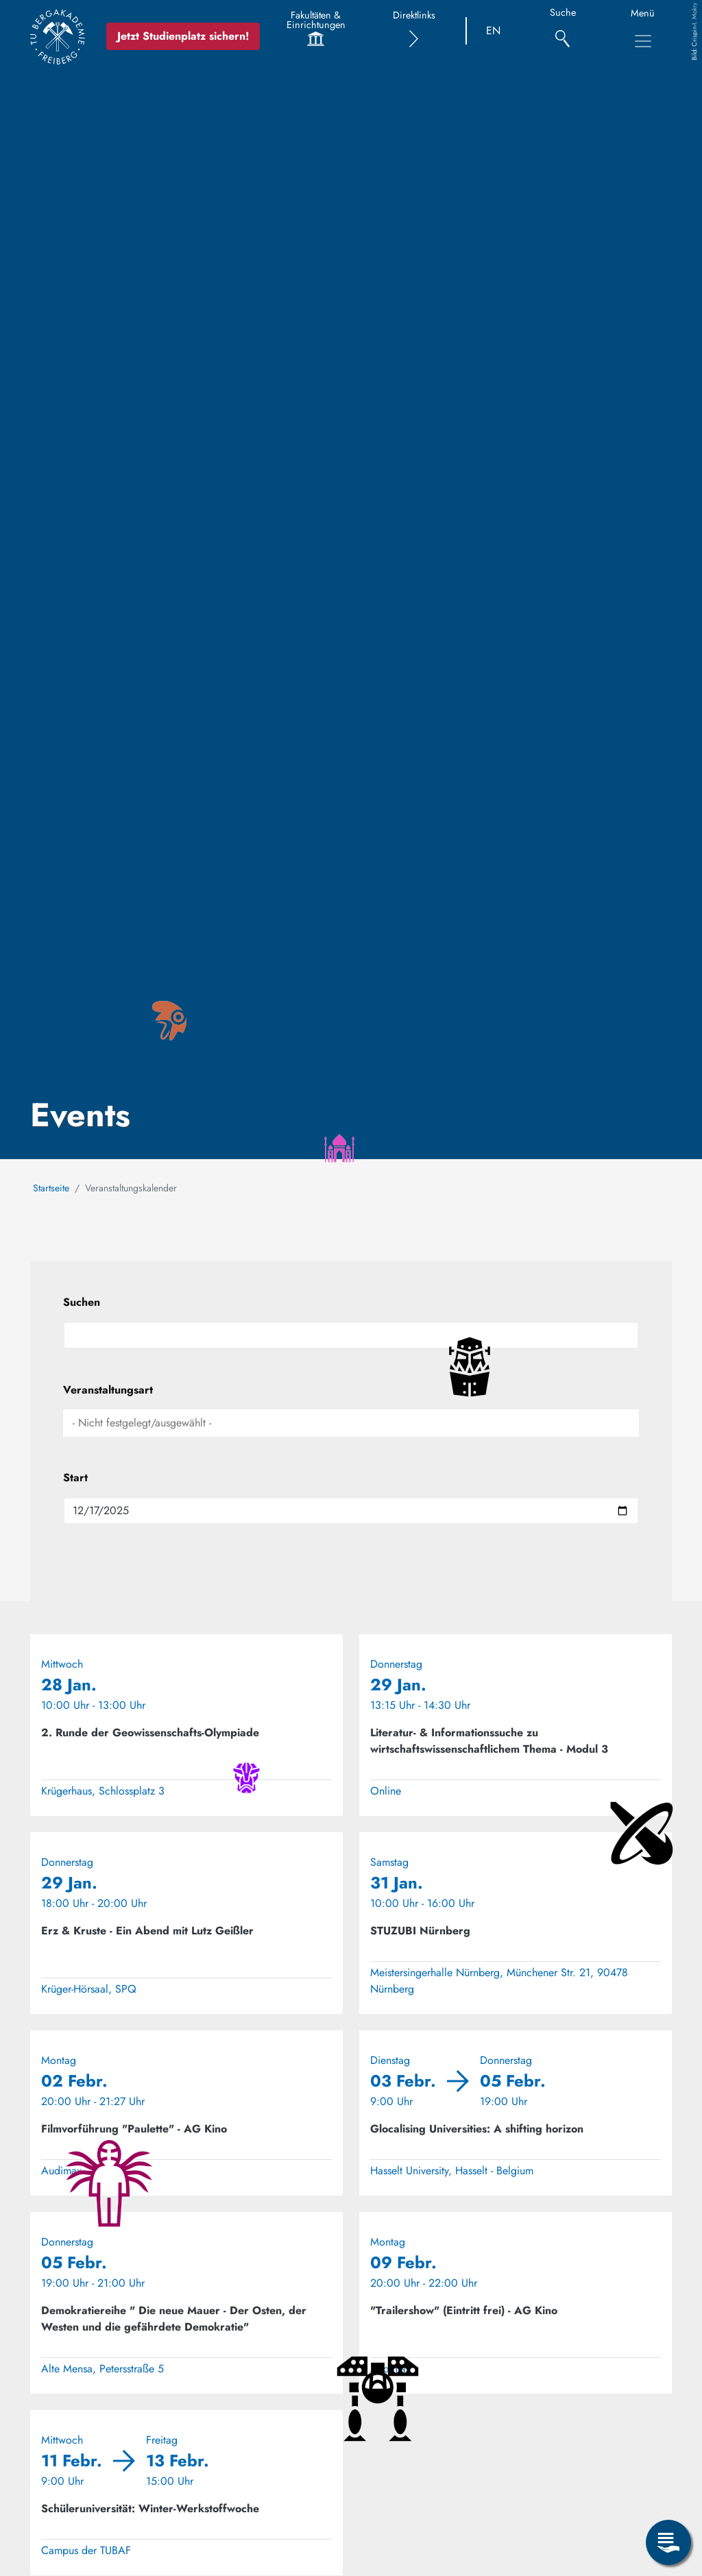  What do you see at coordinates (339, 1148) in the screenshot?
I see `view indian palace or taj mahal landmark` at bounding box center [339, 1148].